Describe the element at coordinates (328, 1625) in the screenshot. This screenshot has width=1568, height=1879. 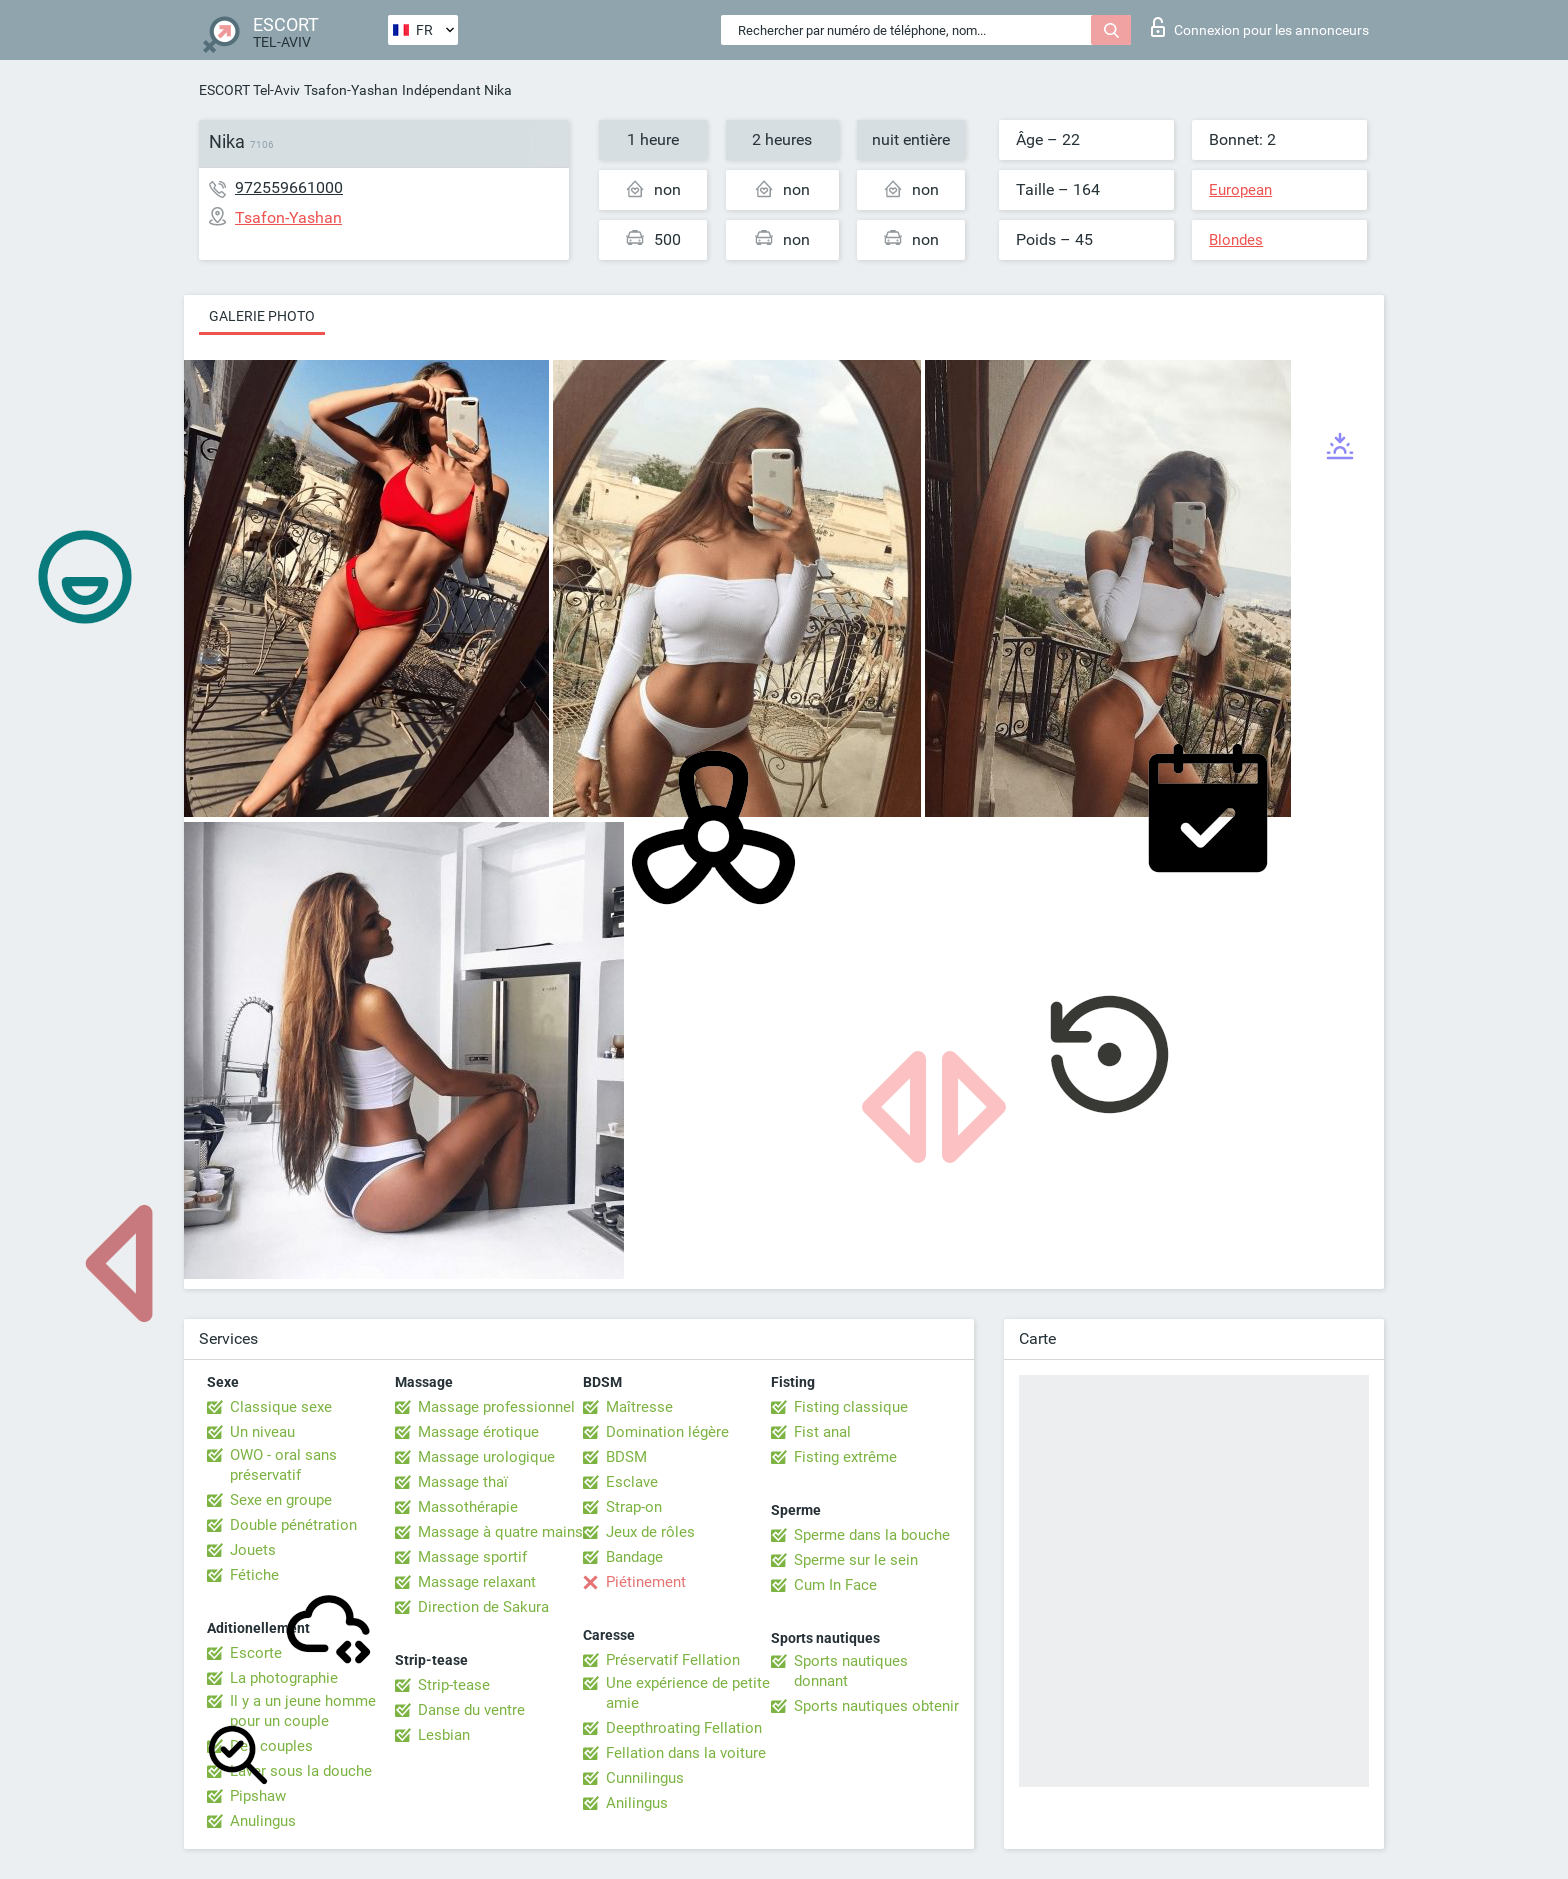
I see `access cloud-based code or development tools` at that location.